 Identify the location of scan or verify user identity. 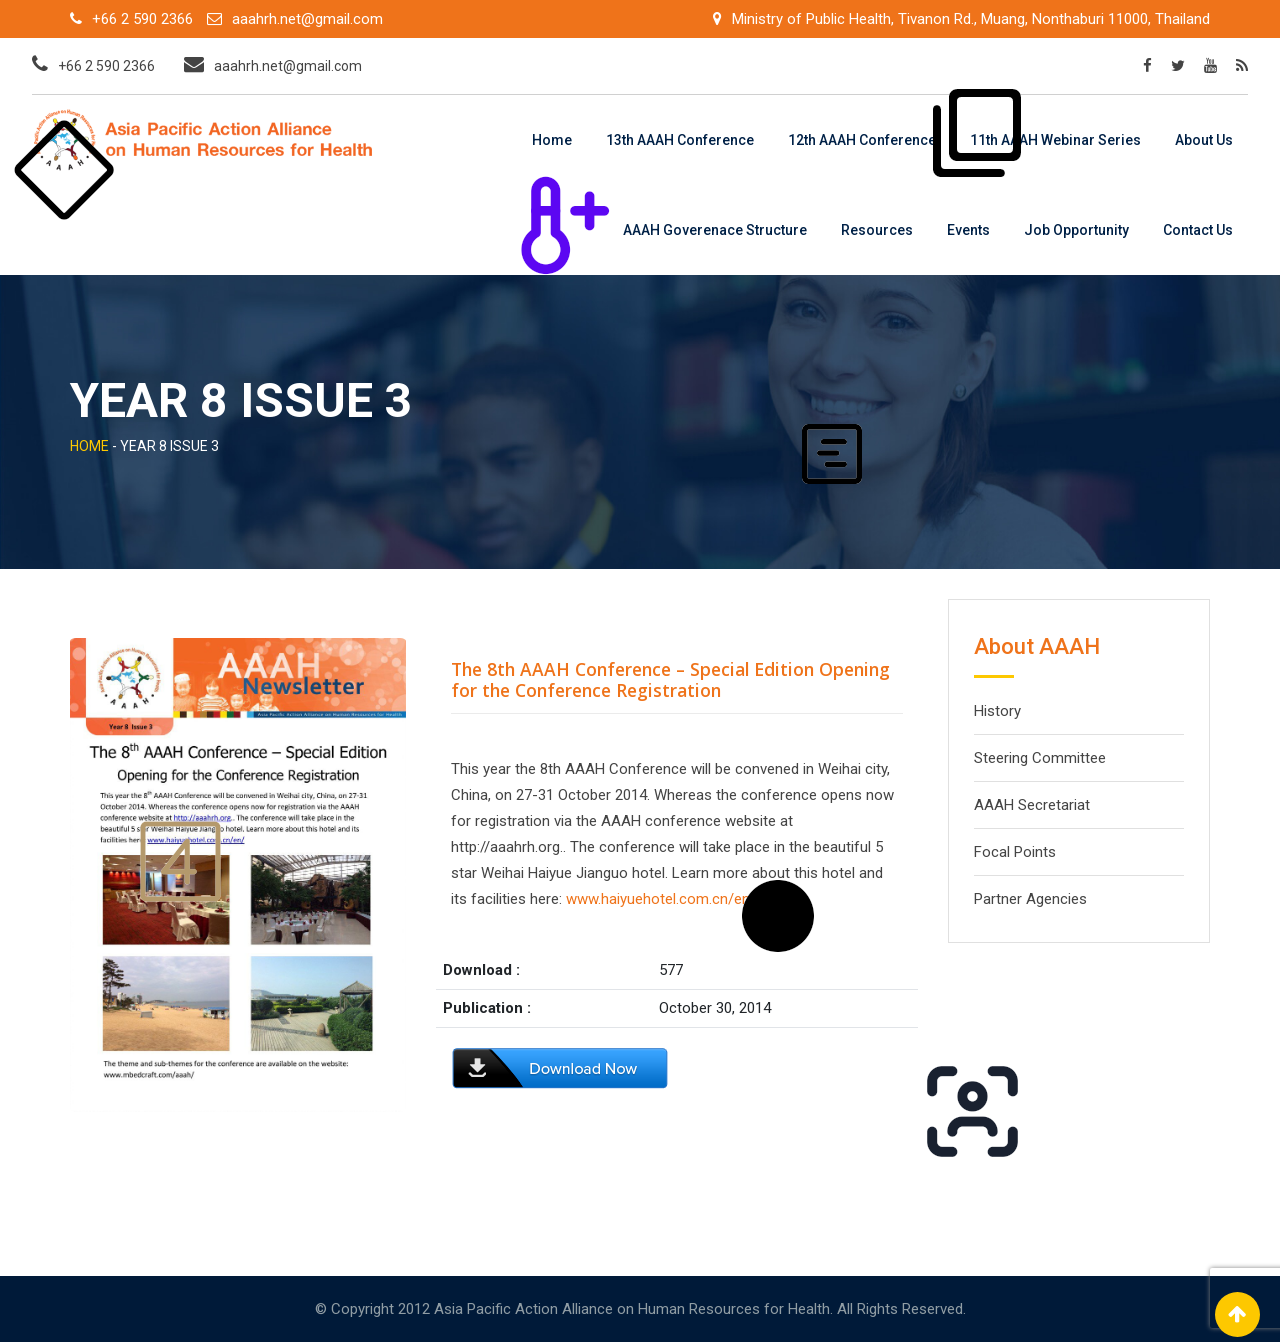
(972, 1111).